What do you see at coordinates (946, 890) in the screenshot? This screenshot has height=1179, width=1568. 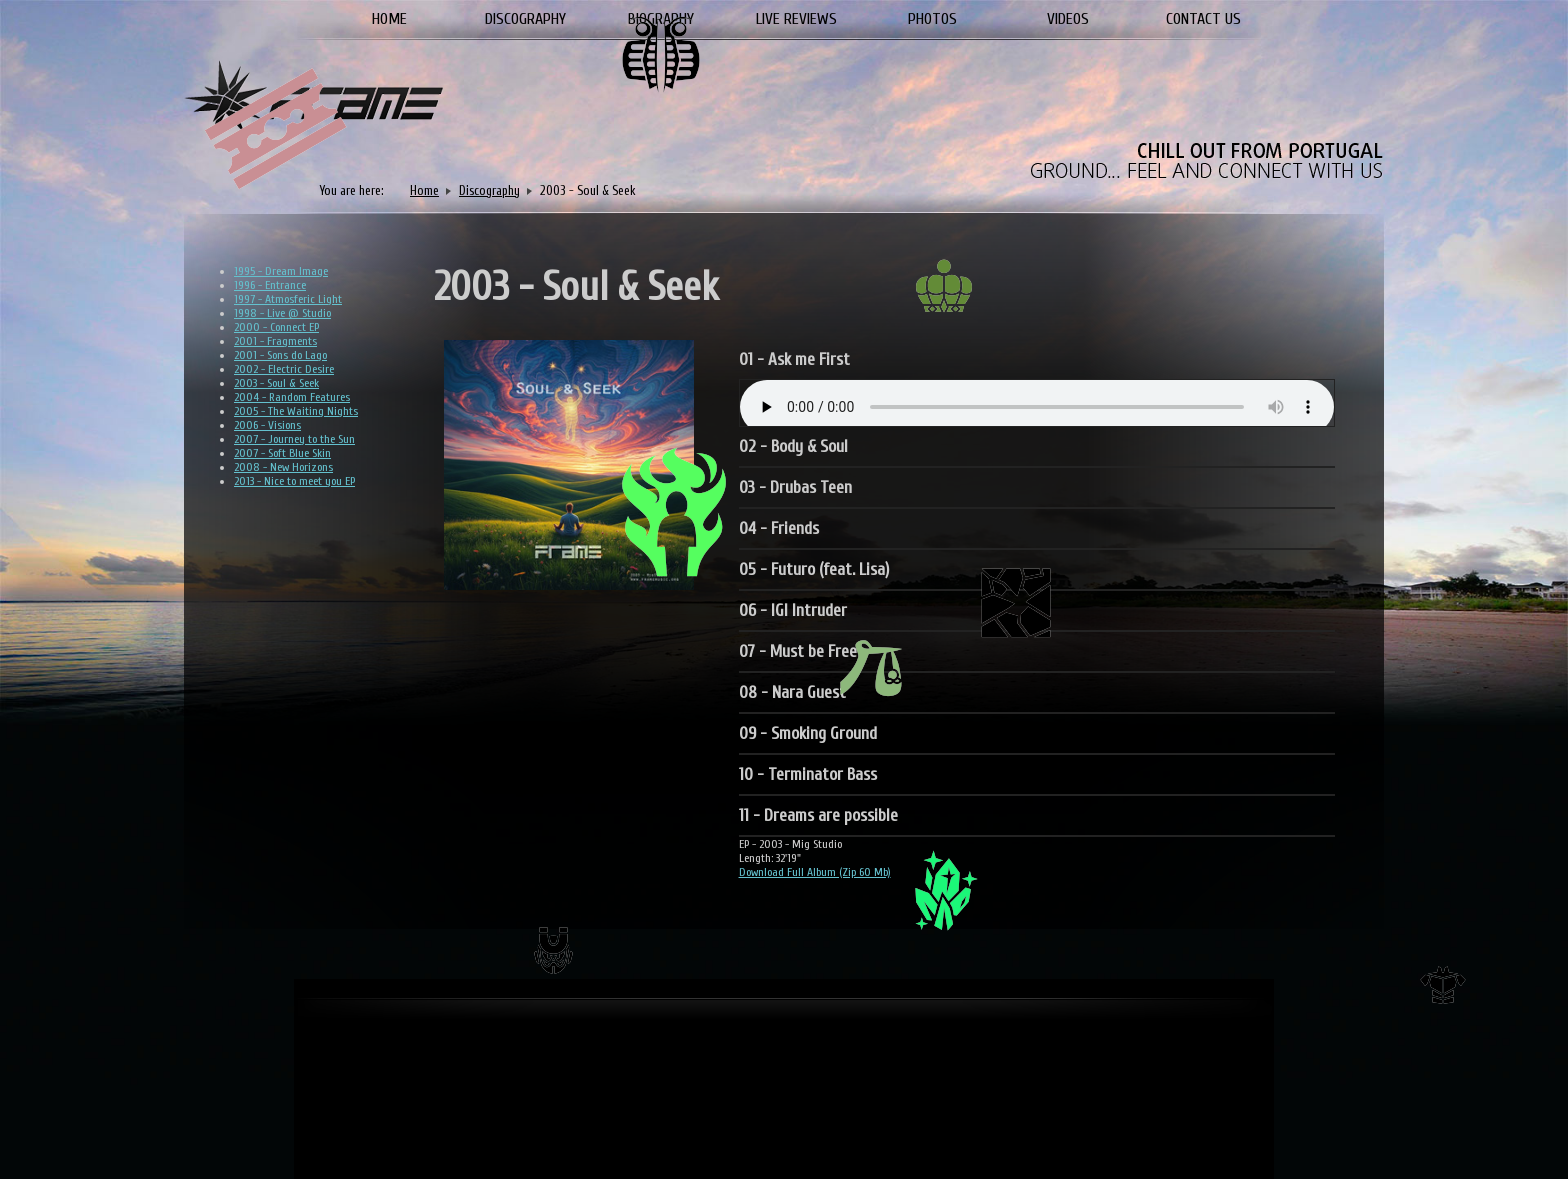 I see `view collected minerals or crystals` at bounding box center [946, 890].